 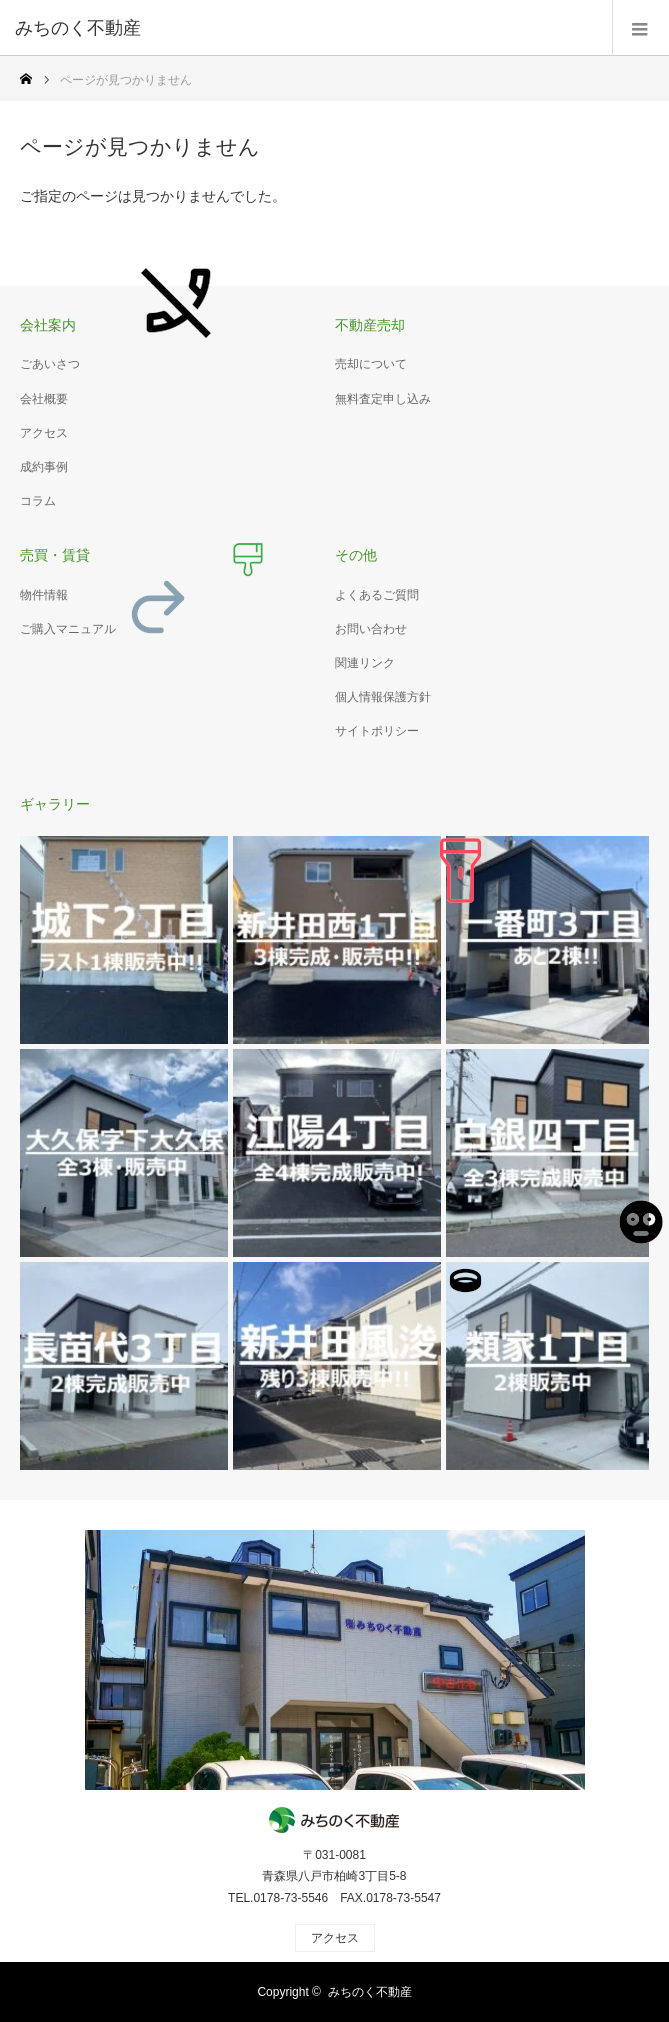 What do you see at coordinates (178, 300) in the screenshot?
I see `phone calls are disabled or unavailable` at bounding box center [178, 300].